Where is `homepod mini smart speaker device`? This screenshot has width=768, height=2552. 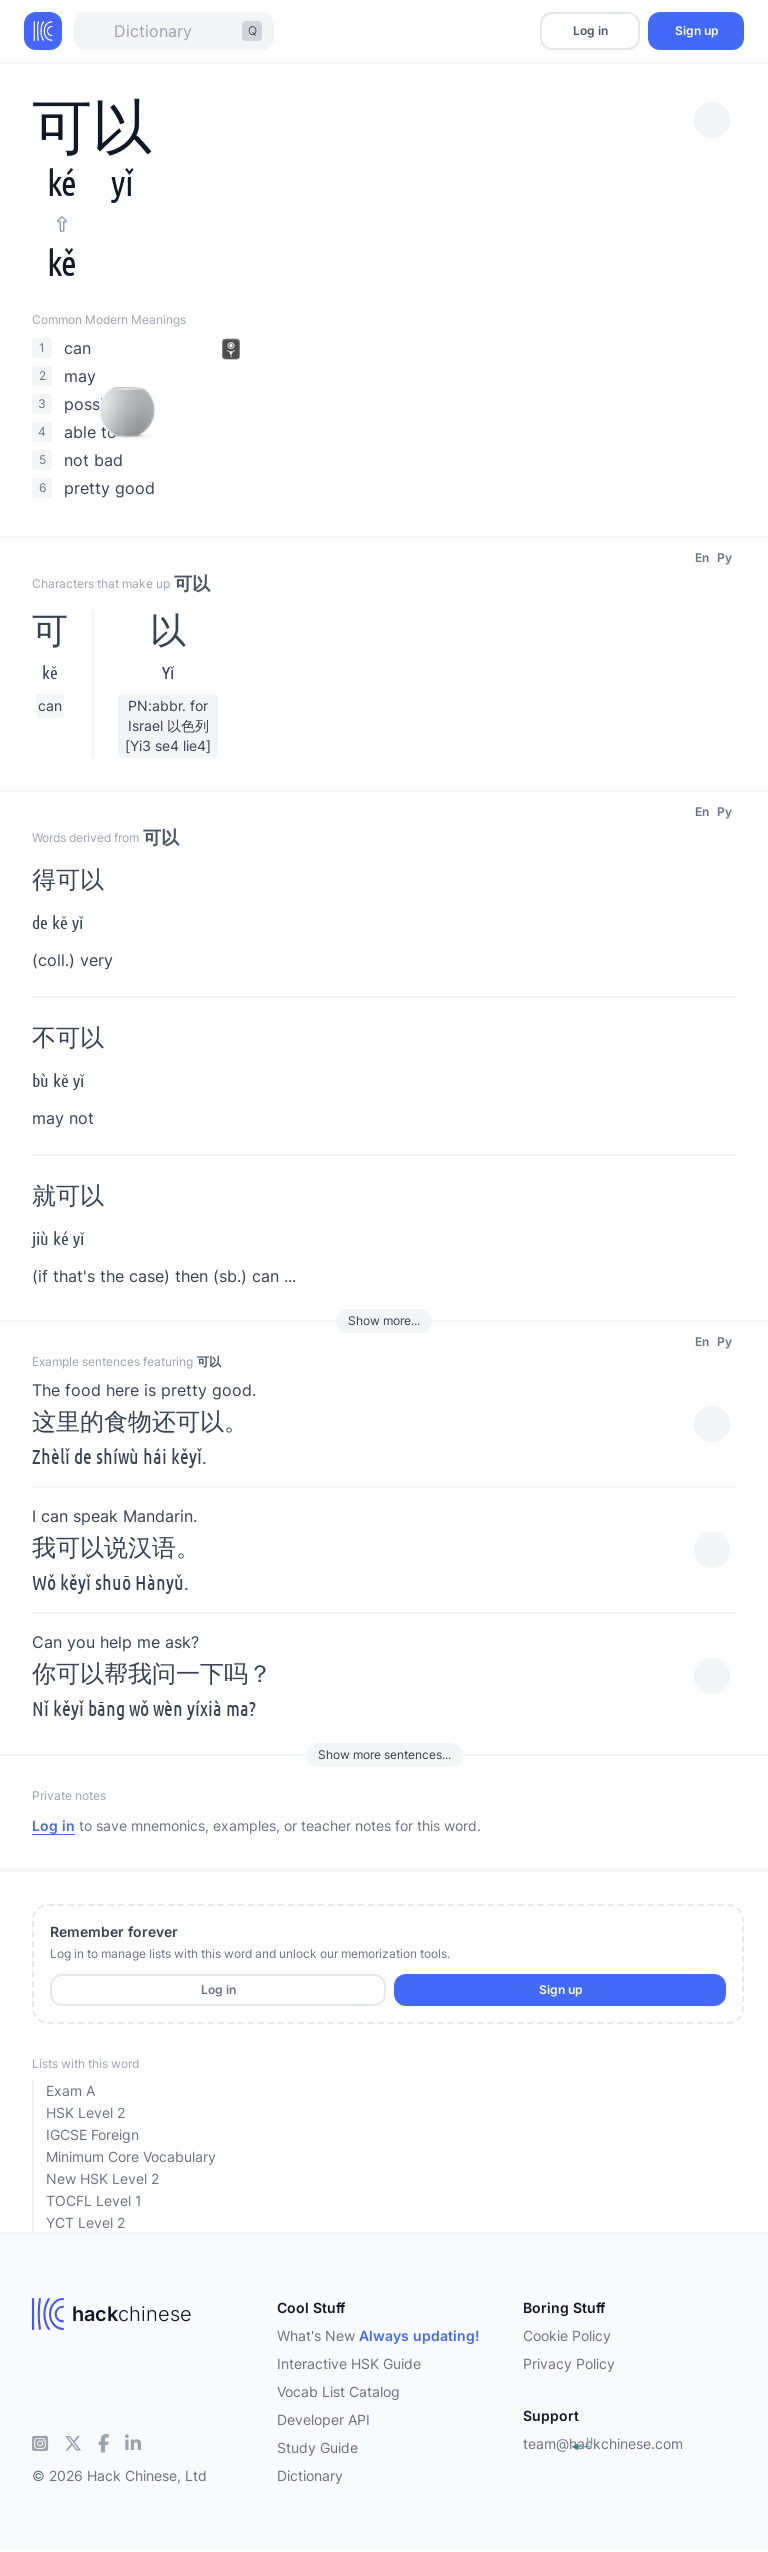
homepod mini smart speaker device is located at coordinates (127, 417).